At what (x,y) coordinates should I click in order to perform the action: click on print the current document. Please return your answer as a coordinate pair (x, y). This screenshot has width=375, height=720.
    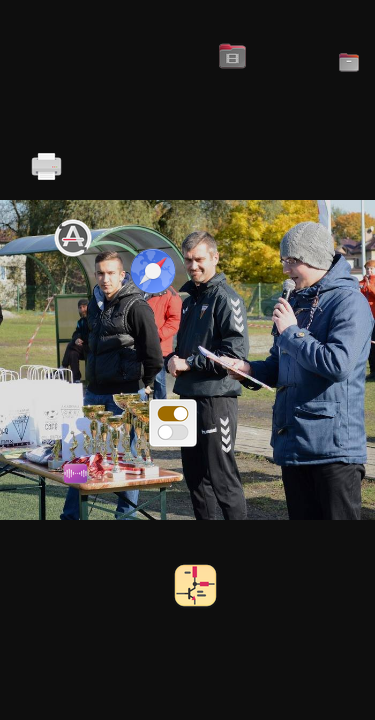
    Looking at the image, I should click on (46, 166).